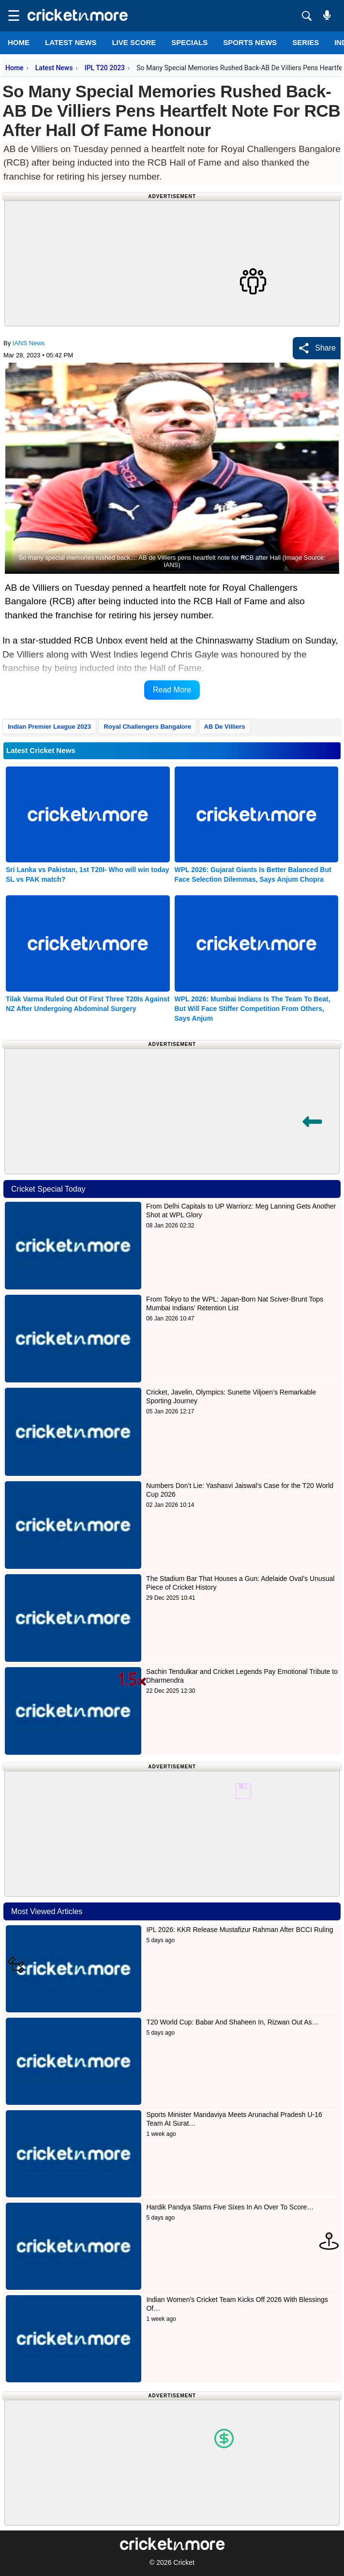 The width and height of the screenshot is (344, 2576). I want to click on indicates a class definition in code, so click(16, 1965).